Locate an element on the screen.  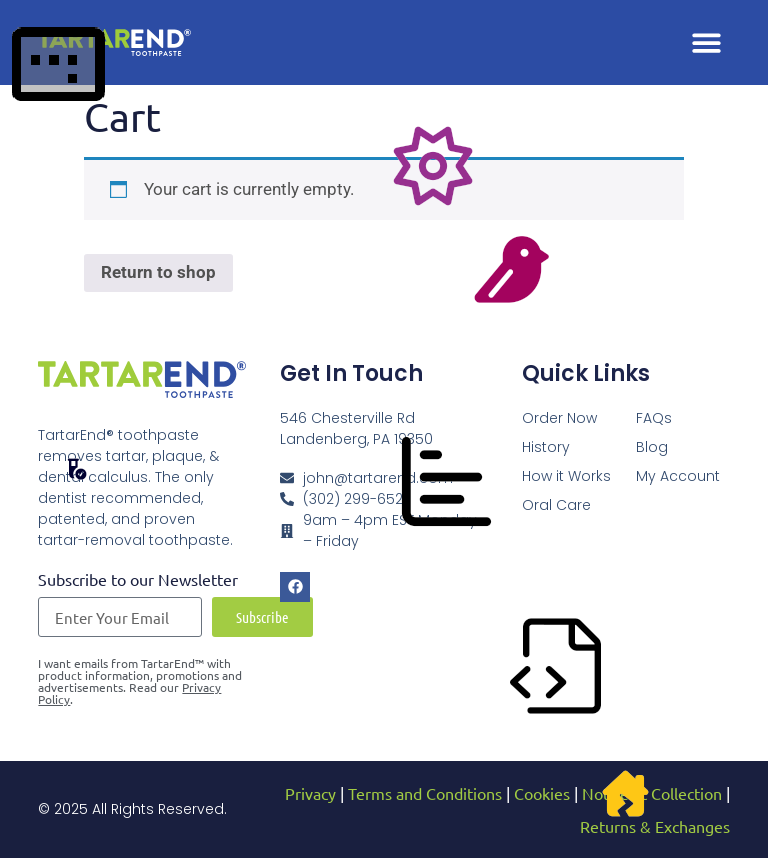
view bar chart analytics is located at coordinates (446, 481).